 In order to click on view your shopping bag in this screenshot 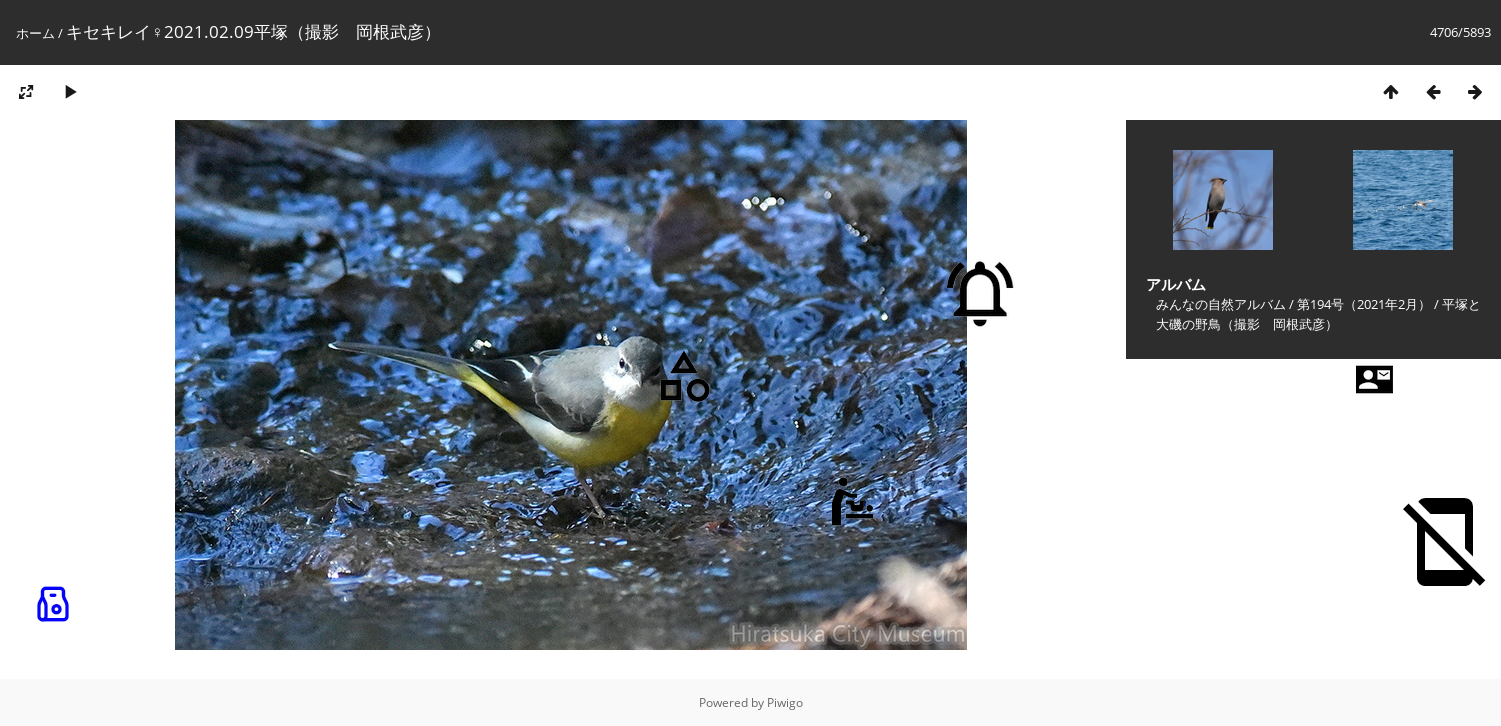, I will do `click(53, 604)`.